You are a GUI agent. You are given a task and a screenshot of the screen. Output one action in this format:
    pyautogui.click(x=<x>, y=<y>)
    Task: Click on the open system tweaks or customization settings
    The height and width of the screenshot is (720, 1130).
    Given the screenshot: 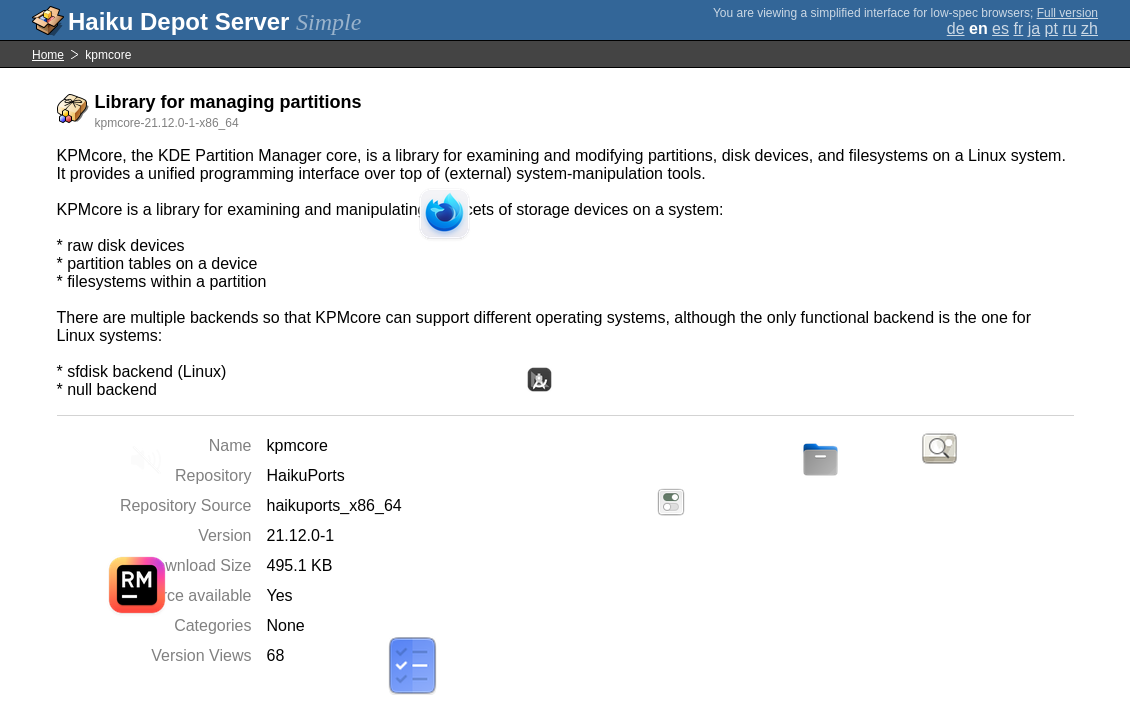 What is the action you would take?
    pyautogui.click(x=671, y=502)
    